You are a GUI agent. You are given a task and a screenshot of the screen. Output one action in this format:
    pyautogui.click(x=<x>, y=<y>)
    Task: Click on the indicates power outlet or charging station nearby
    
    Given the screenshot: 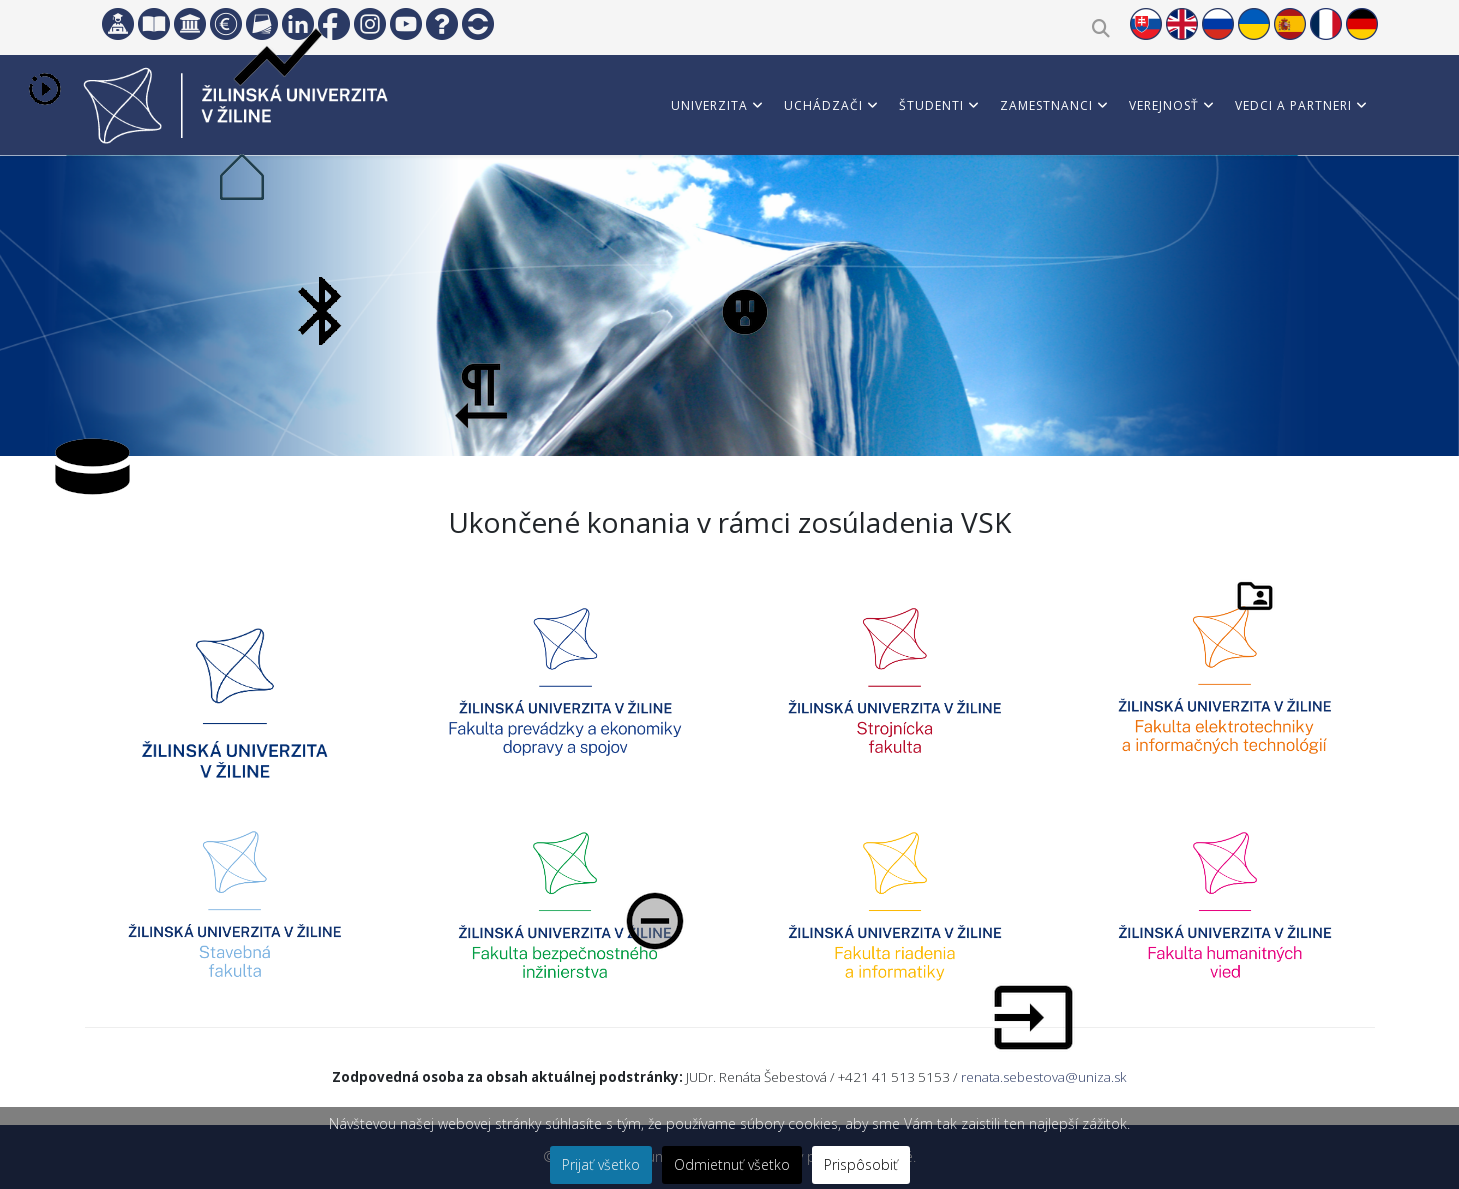 What is the action you would take?
    pyautogui.click(x=745, y=312)
    